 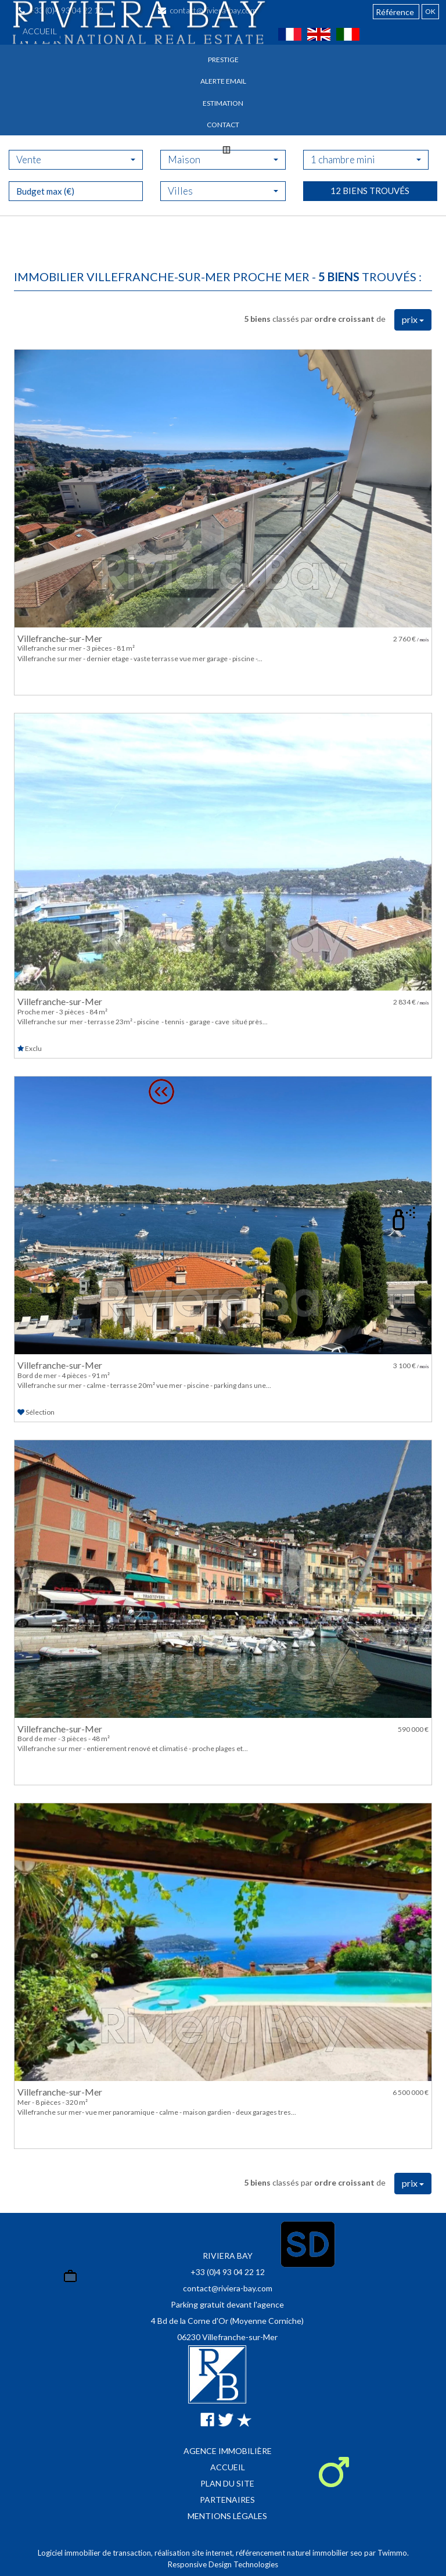 I want to click on go back to the beginning, so click(x=161, y=1092).